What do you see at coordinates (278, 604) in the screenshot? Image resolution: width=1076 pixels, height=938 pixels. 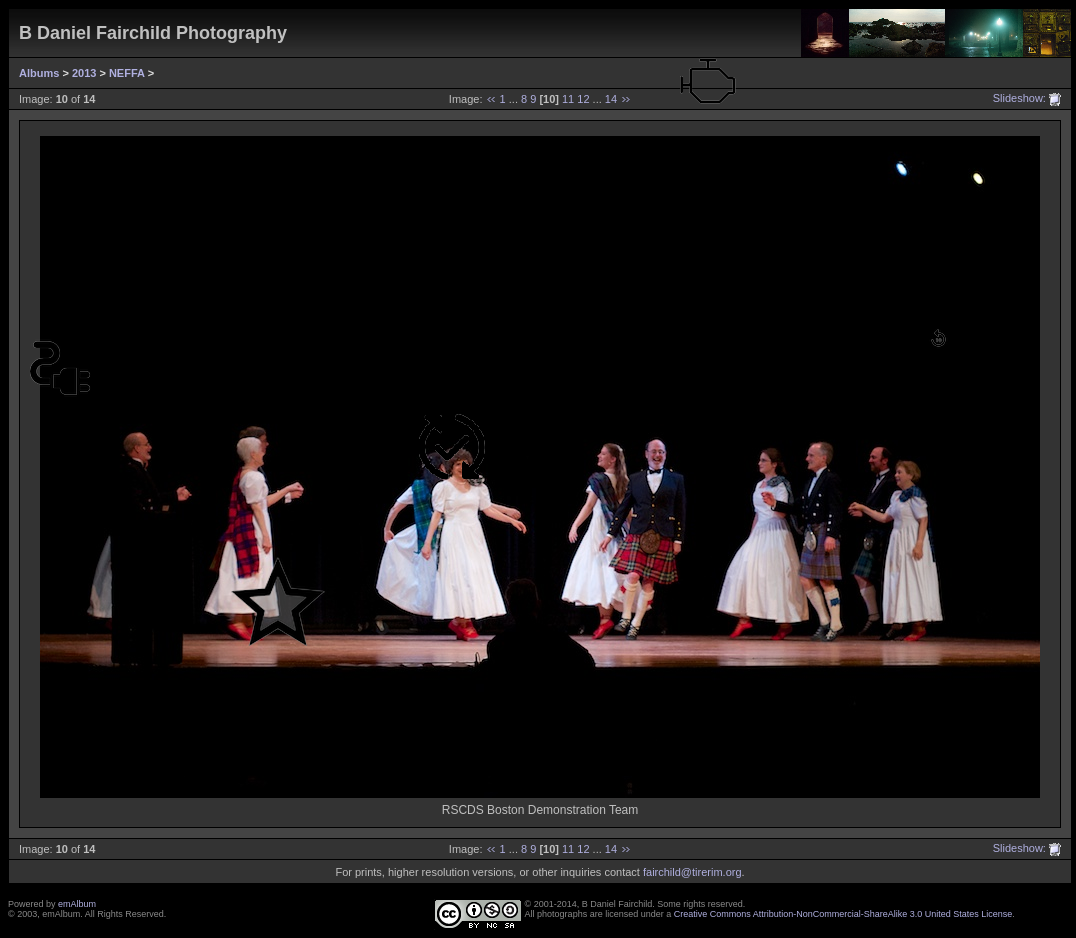 I see `add item to favorites` at bounding box center [278, 604].